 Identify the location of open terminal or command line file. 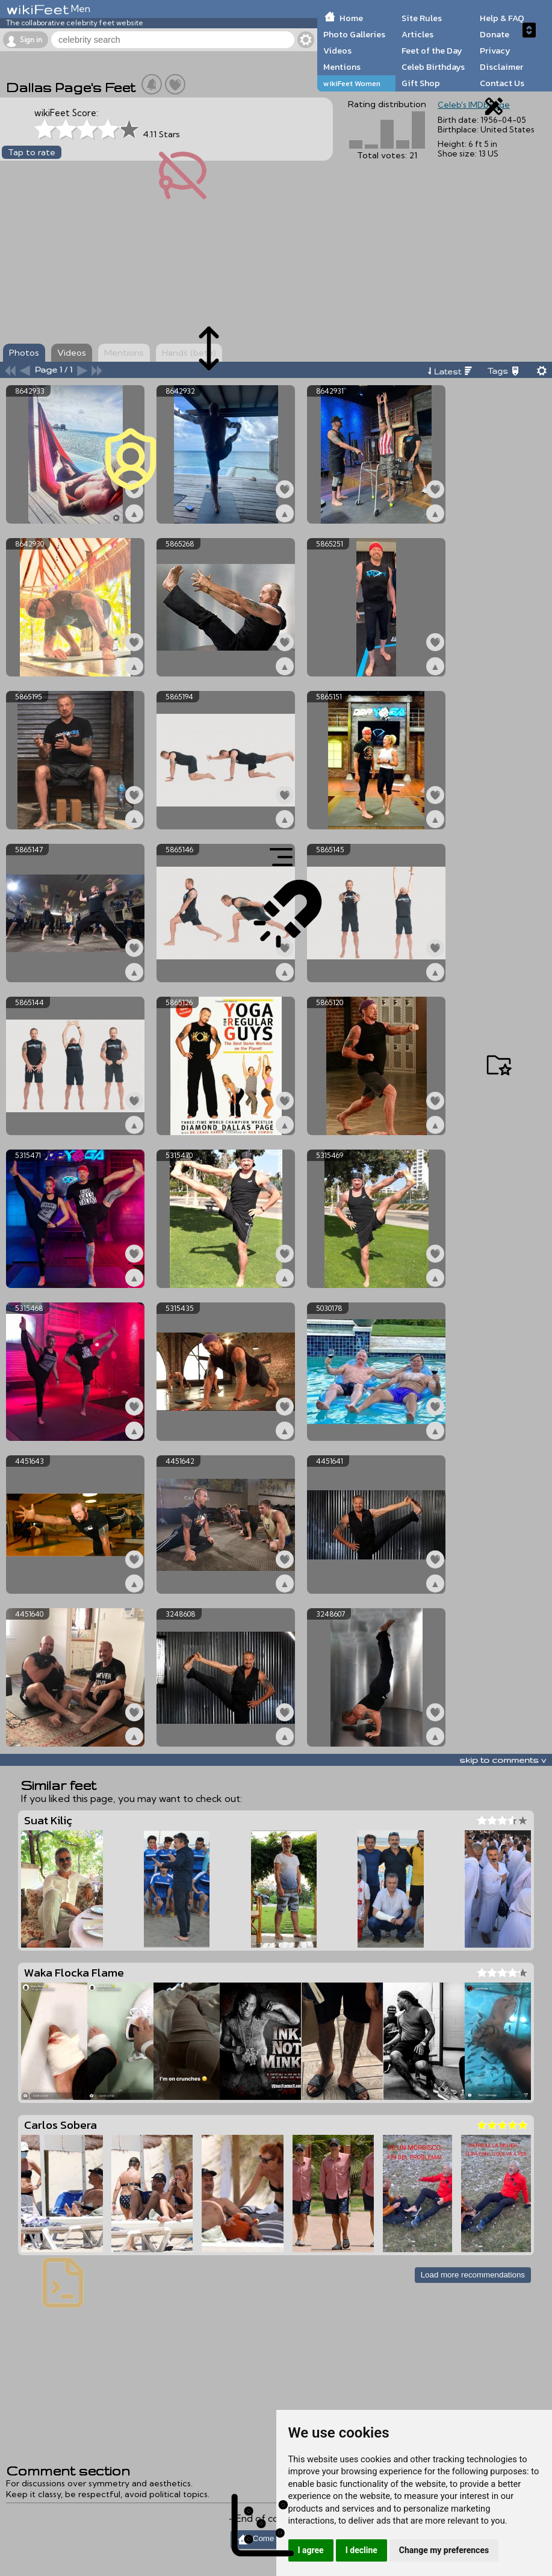
(63, 2282).